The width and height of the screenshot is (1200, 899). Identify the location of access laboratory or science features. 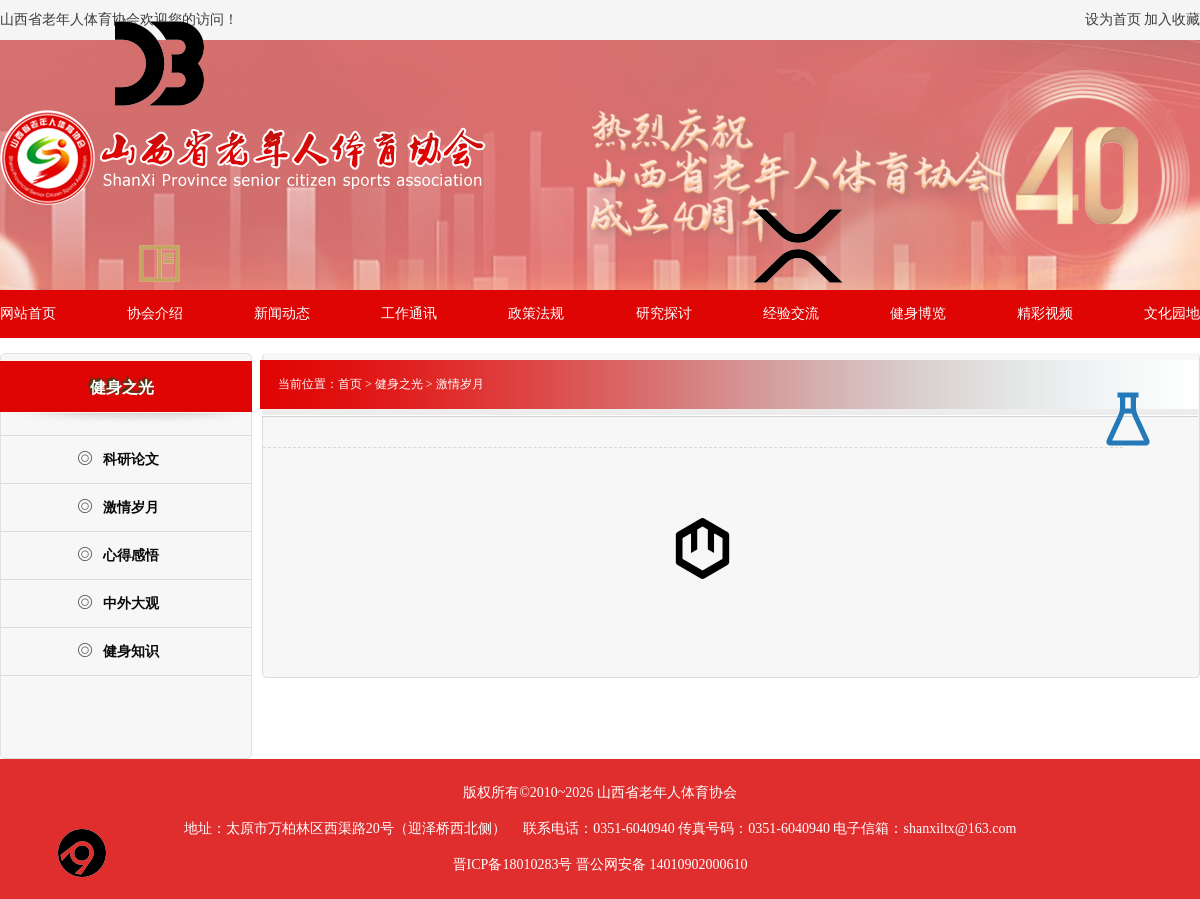
(1128, 419).